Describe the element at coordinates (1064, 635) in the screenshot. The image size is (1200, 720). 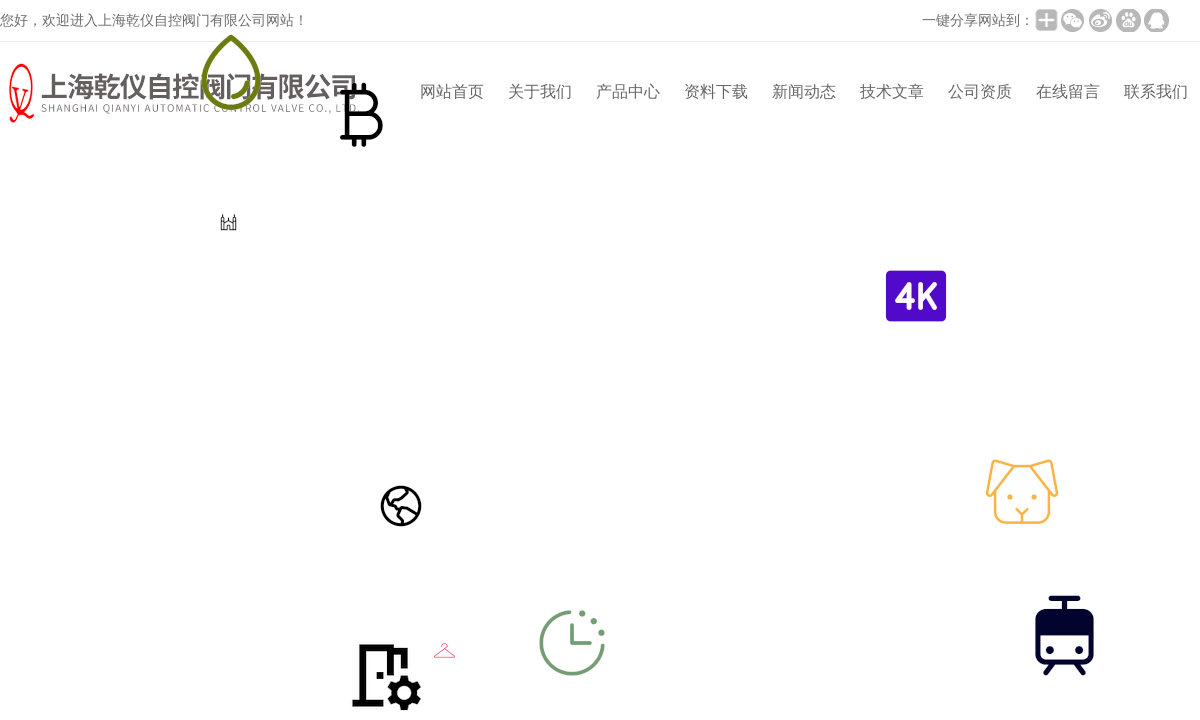
I see `access tram or streetcar transit options` at that location.